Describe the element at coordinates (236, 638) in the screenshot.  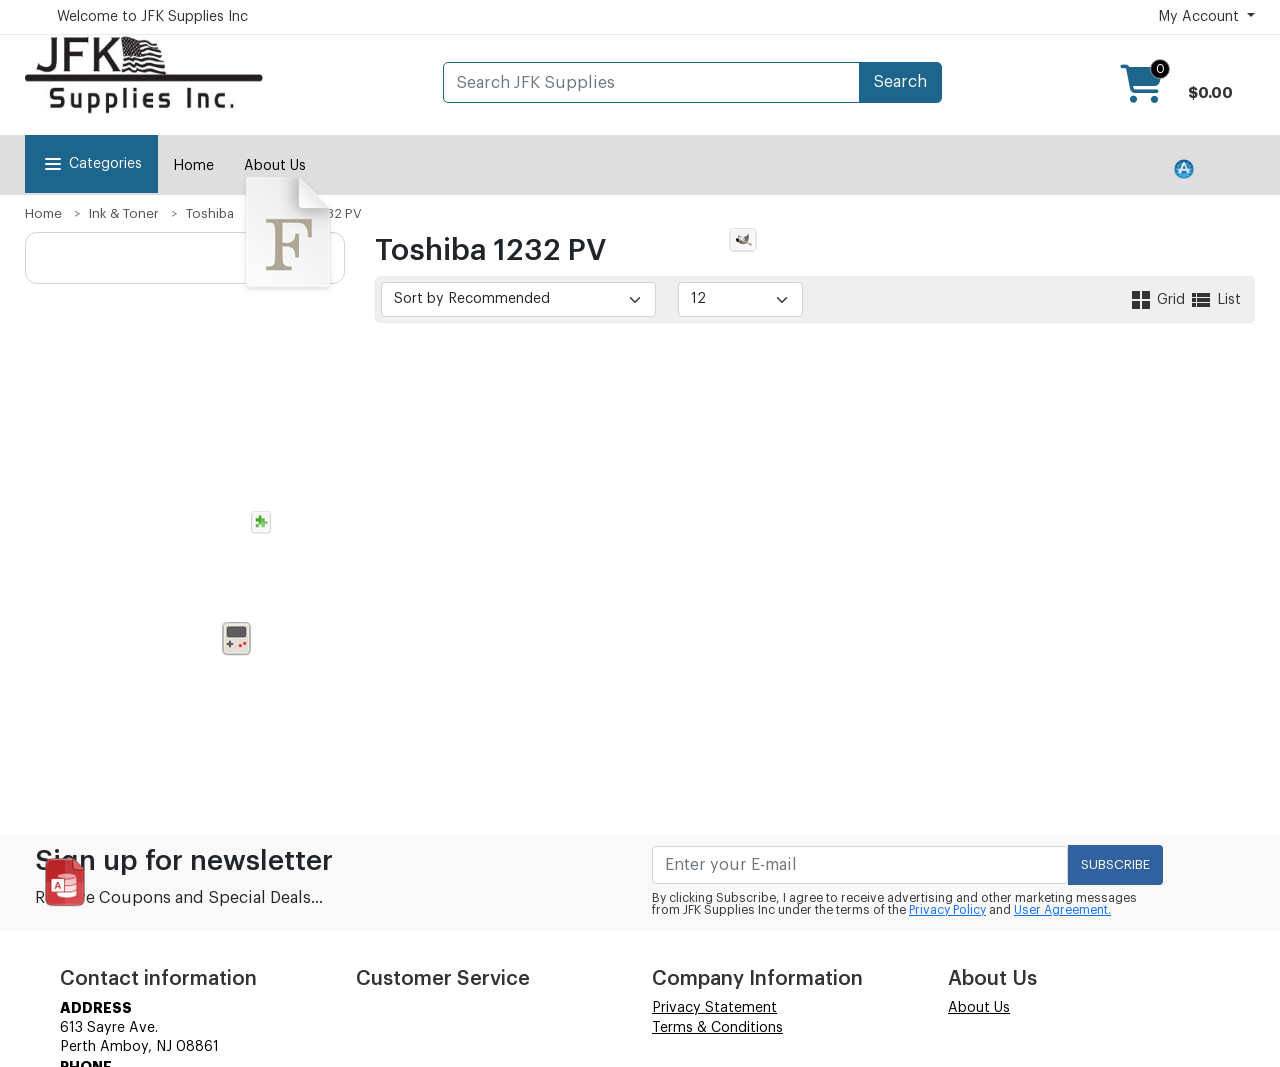
I see `open the games app` at that location.